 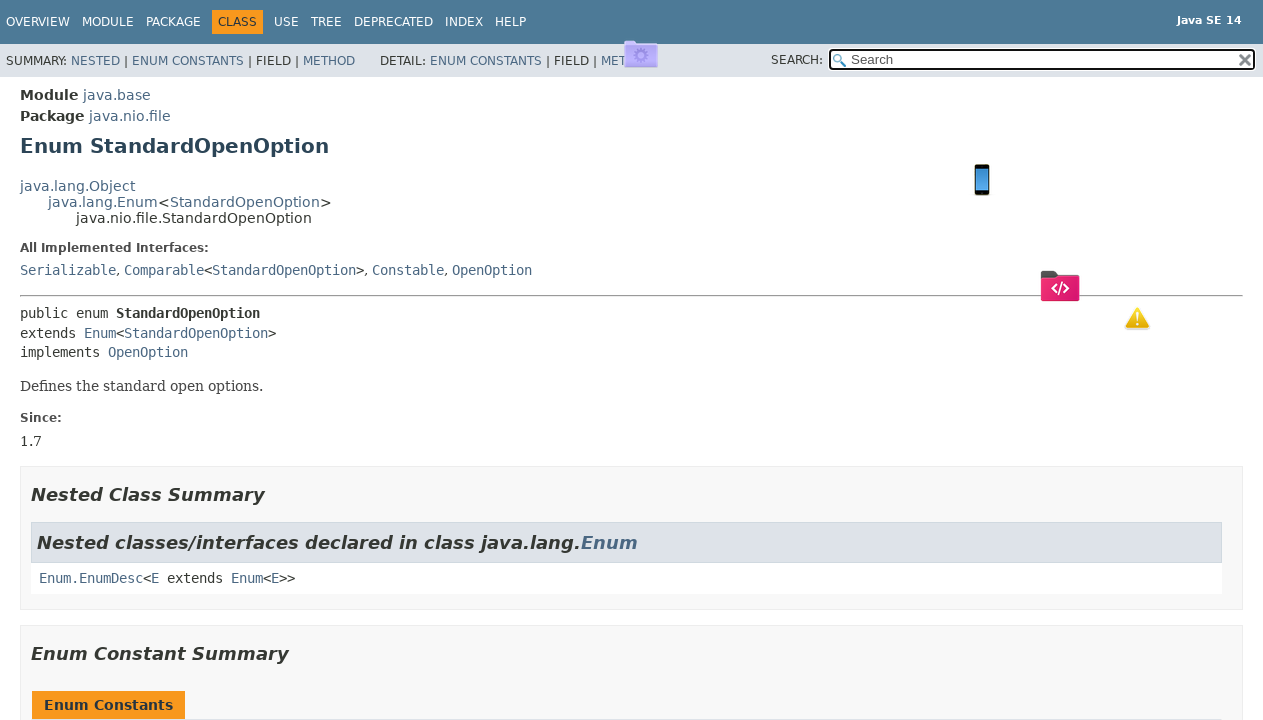 What do you see at coordinates (1060, 287) in the screenshot?
I see `open folder containing programming or code files` at bounding box center [1060, 287].